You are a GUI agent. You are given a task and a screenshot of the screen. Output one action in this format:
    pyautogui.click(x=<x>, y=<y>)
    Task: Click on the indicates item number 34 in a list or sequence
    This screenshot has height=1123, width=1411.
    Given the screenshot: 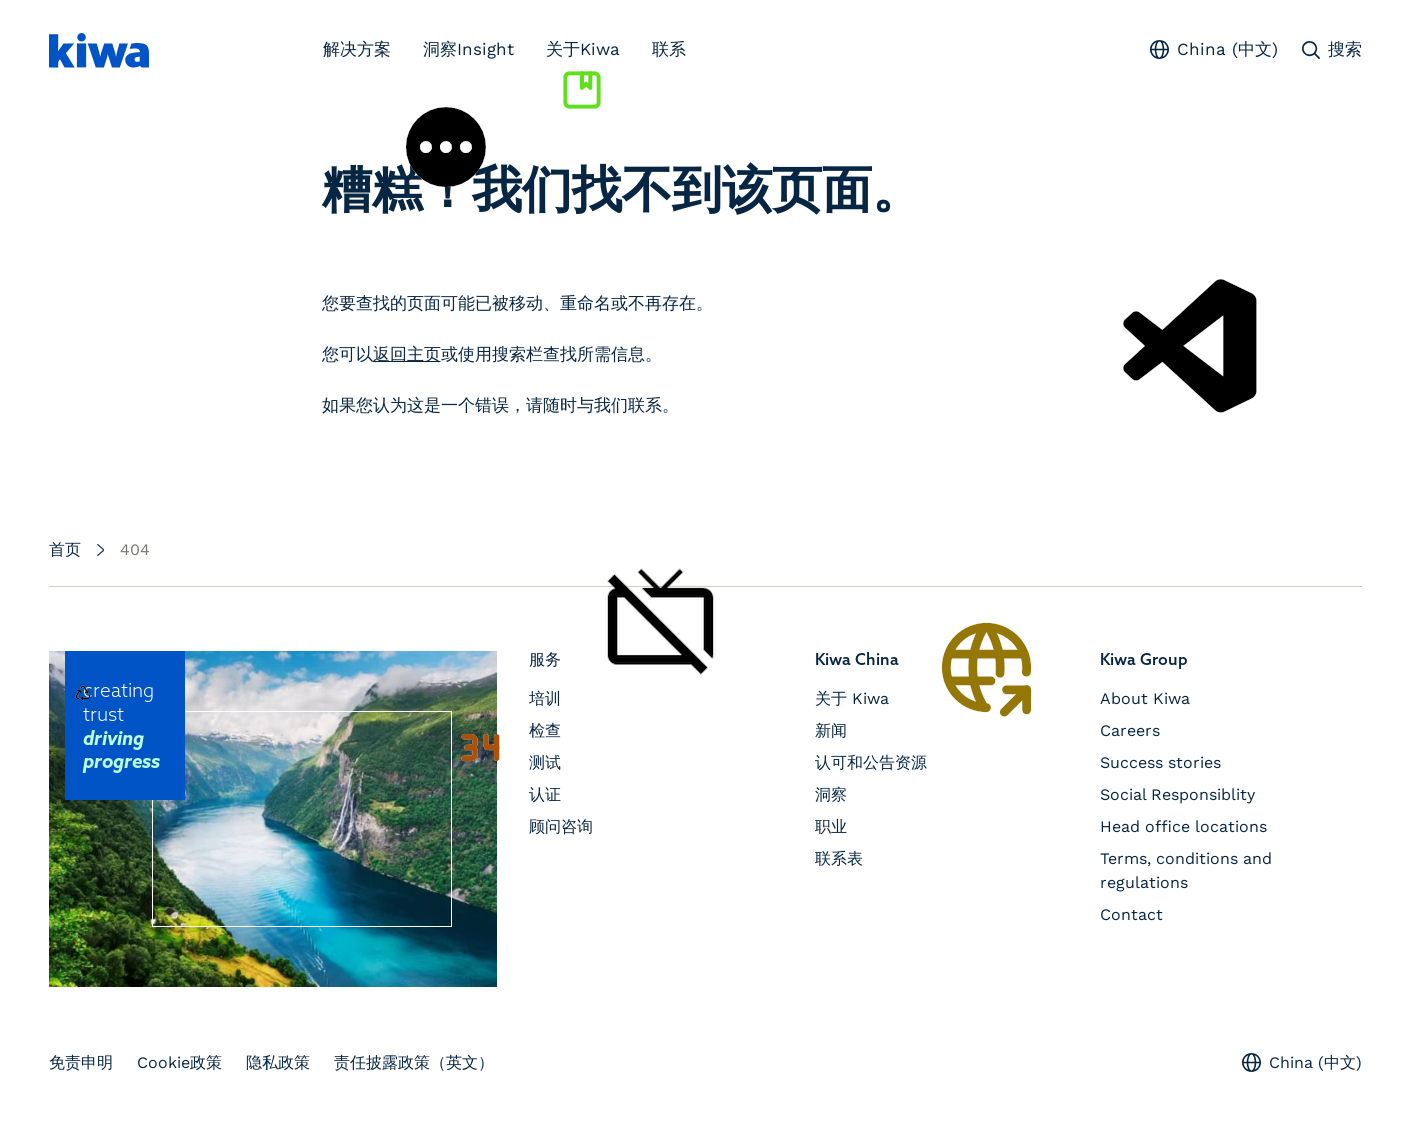 What is the action you would take?
    pyautogui.click(x=480, y=747)
    